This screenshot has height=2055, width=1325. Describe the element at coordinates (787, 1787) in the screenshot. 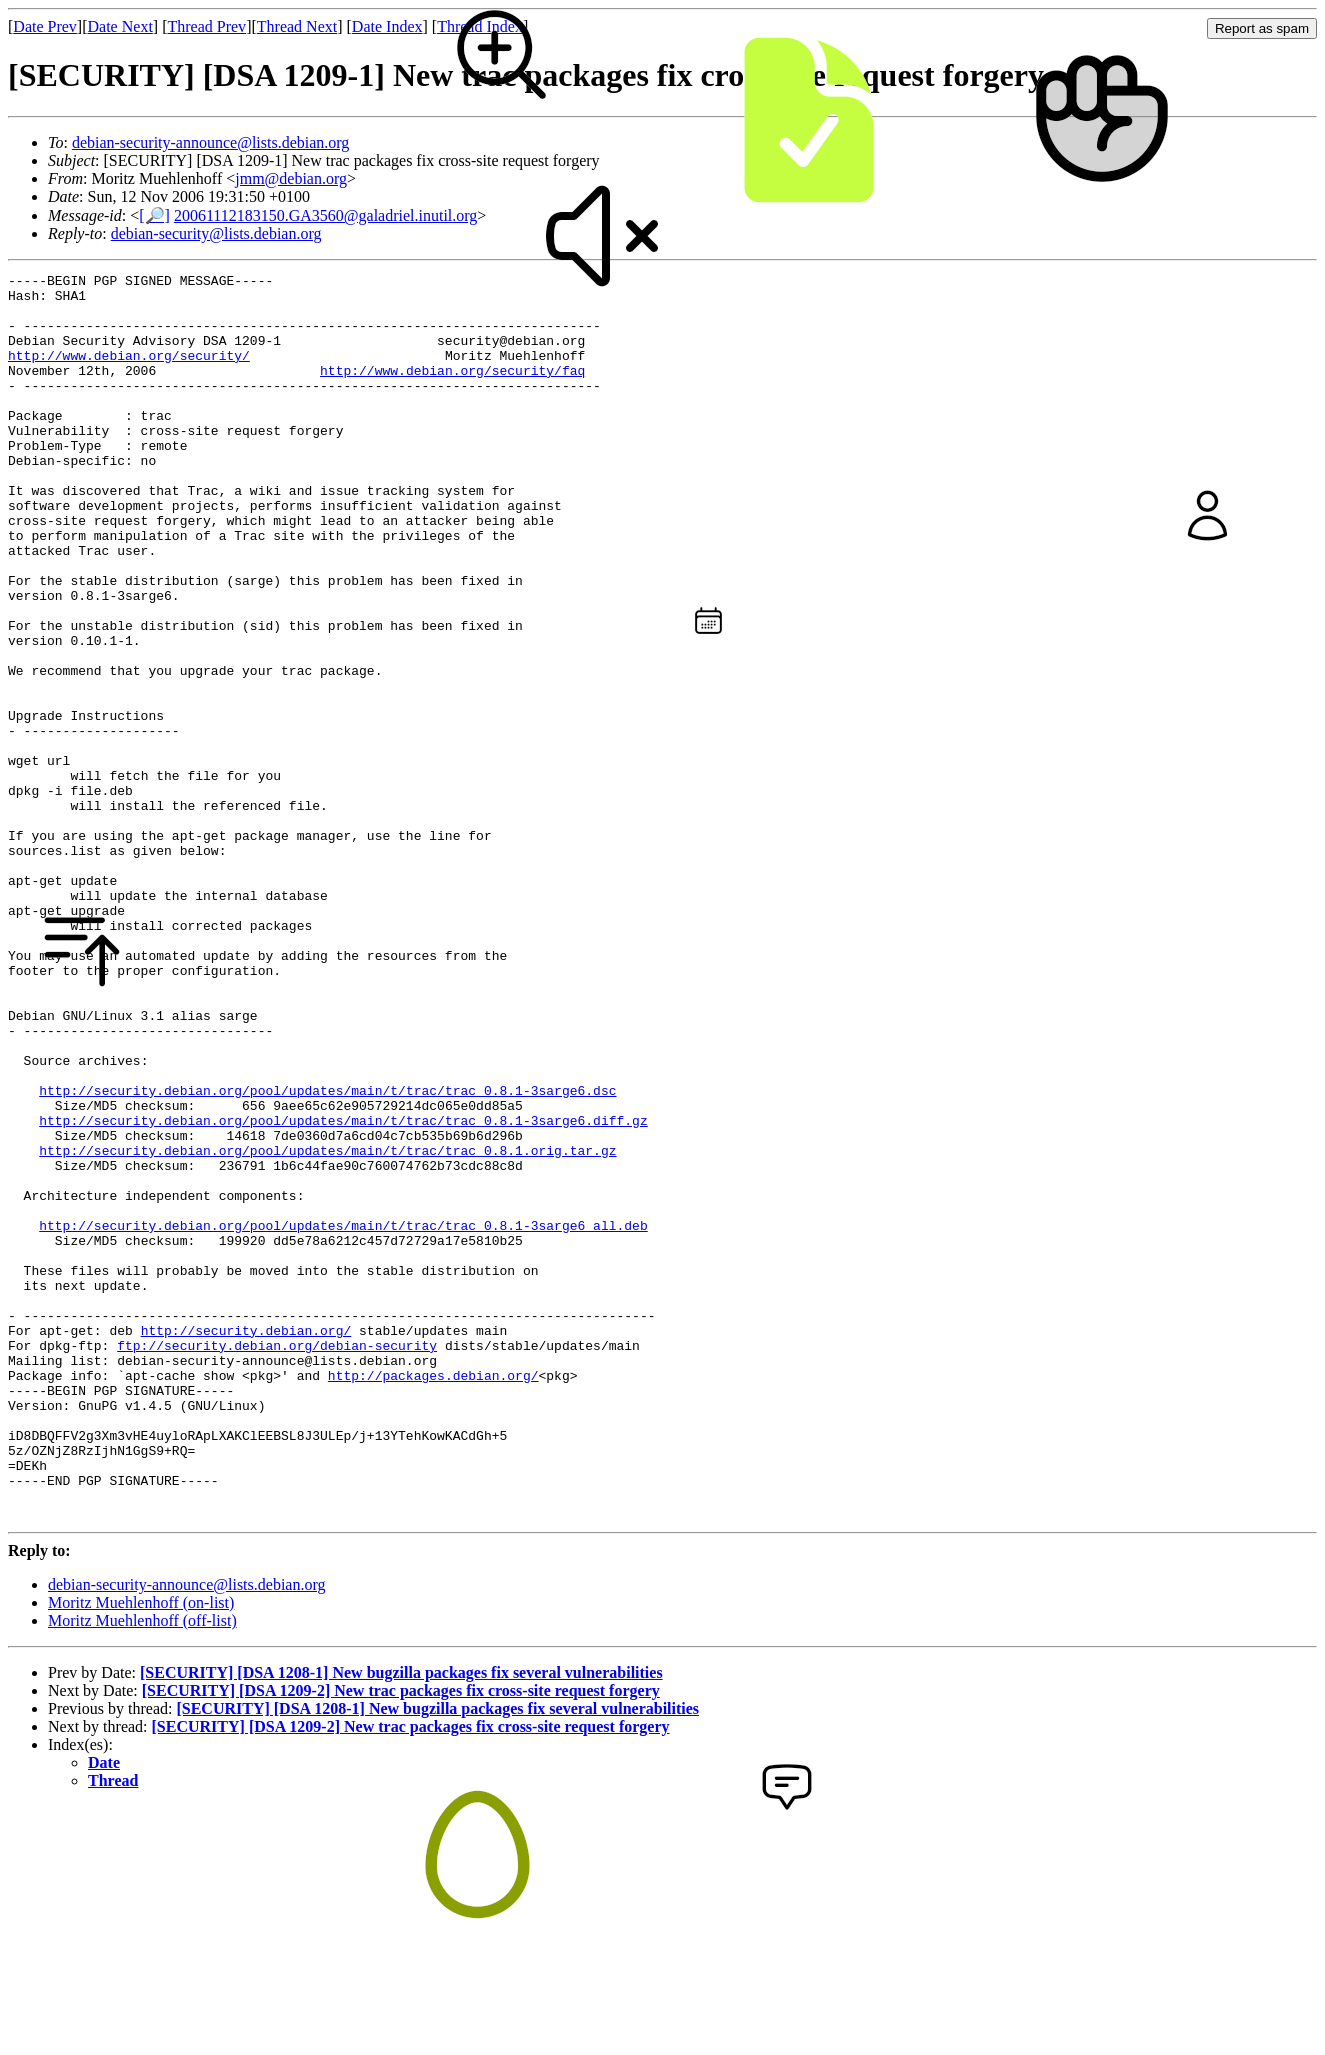

I see `open chat or messaging` at that location.